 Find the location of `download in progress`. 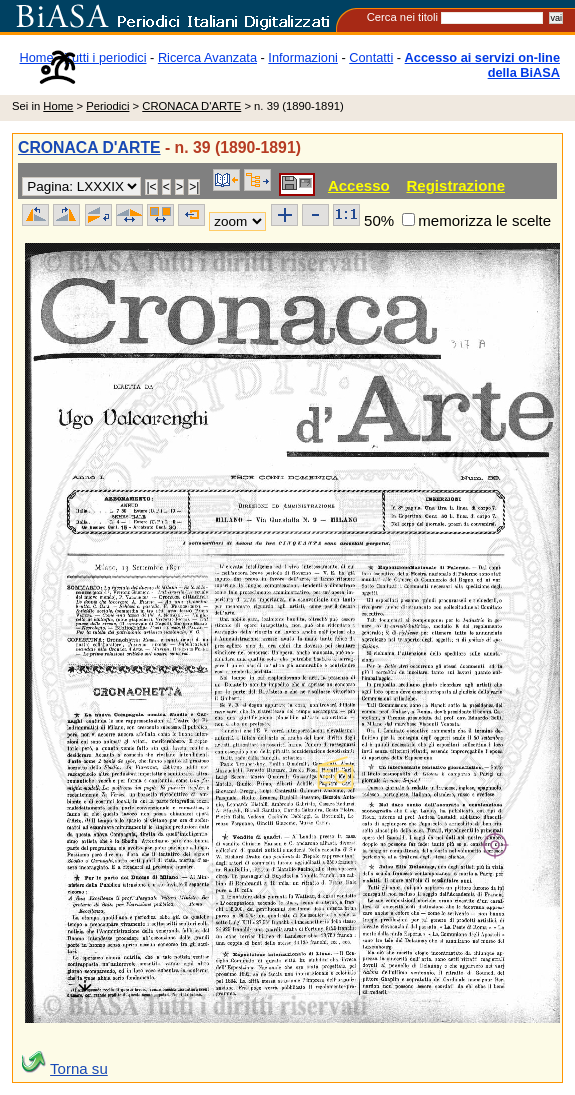

download in progress is located at coordinates (85, 984).